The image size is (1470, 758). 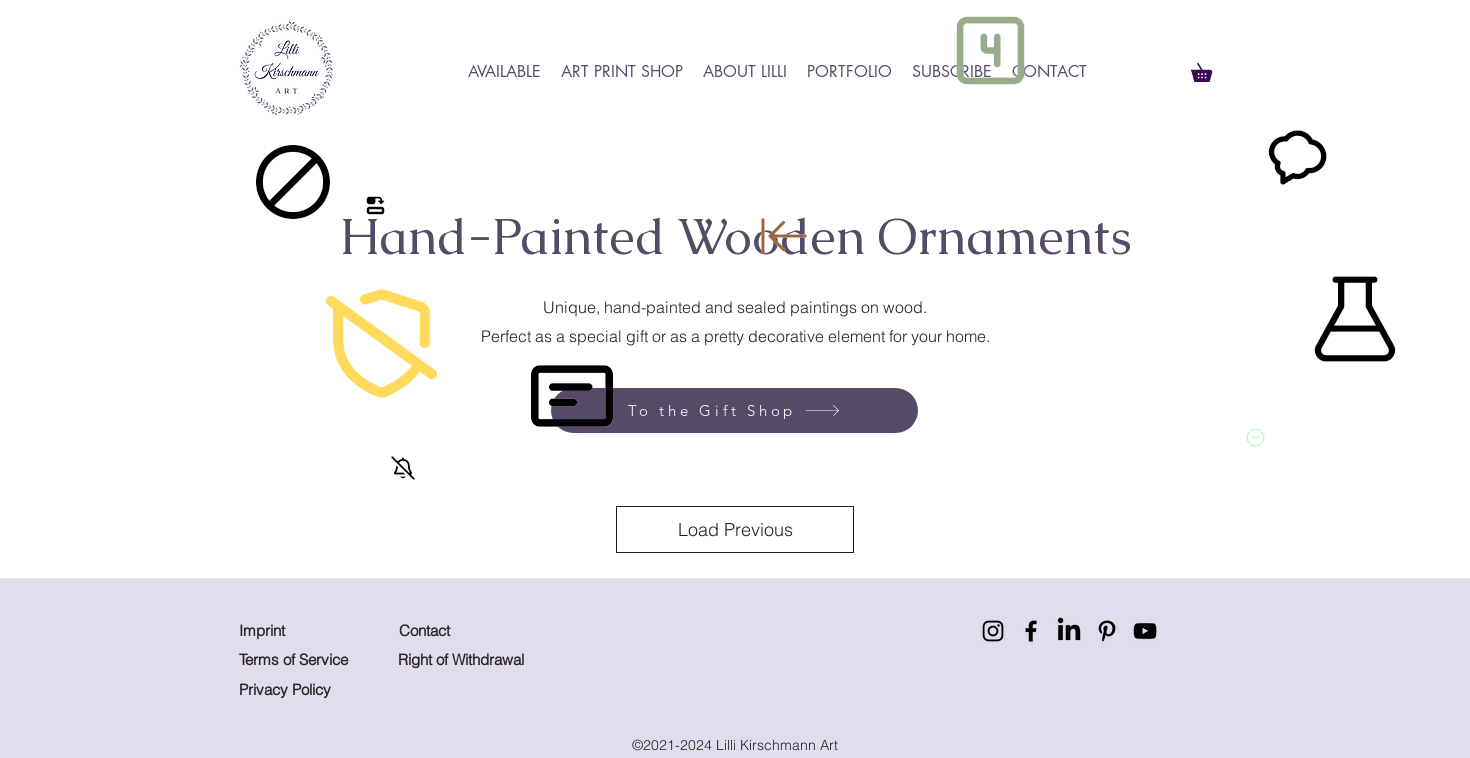 I want to click on security or protection is disabled, so click(x=381, y=344).